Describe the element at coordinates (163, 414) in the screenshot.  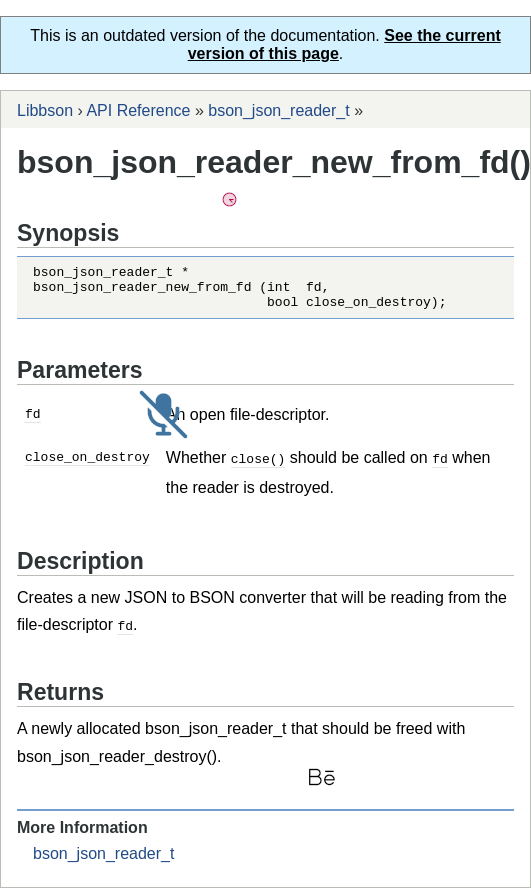
I see `mute your microphone` at that location.